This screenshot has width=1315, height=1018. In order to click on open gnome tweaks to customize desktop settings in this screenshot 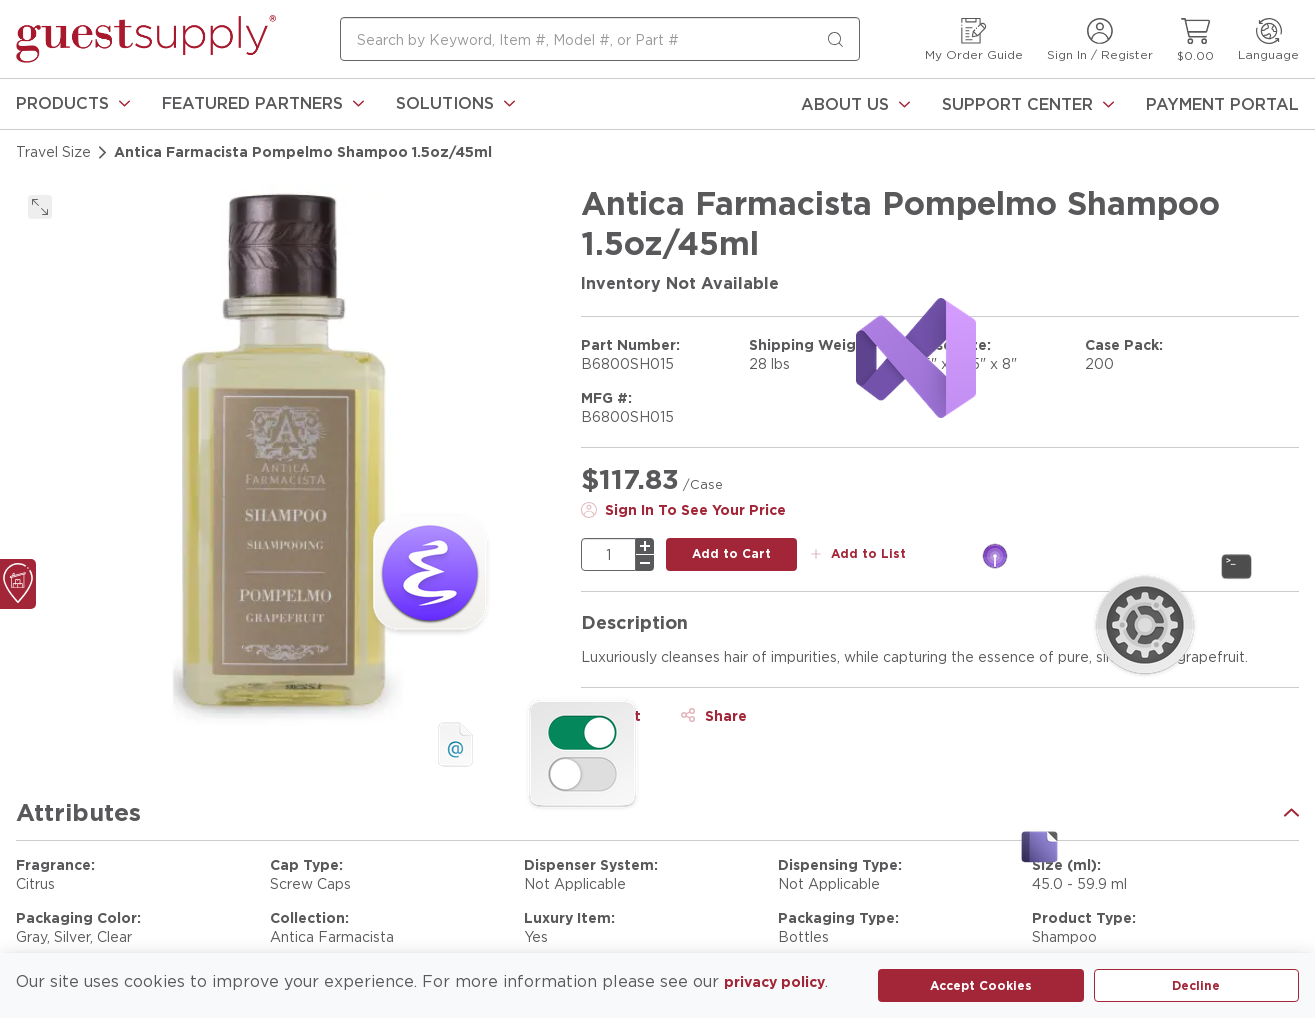, I will do `click(582, 753)`.